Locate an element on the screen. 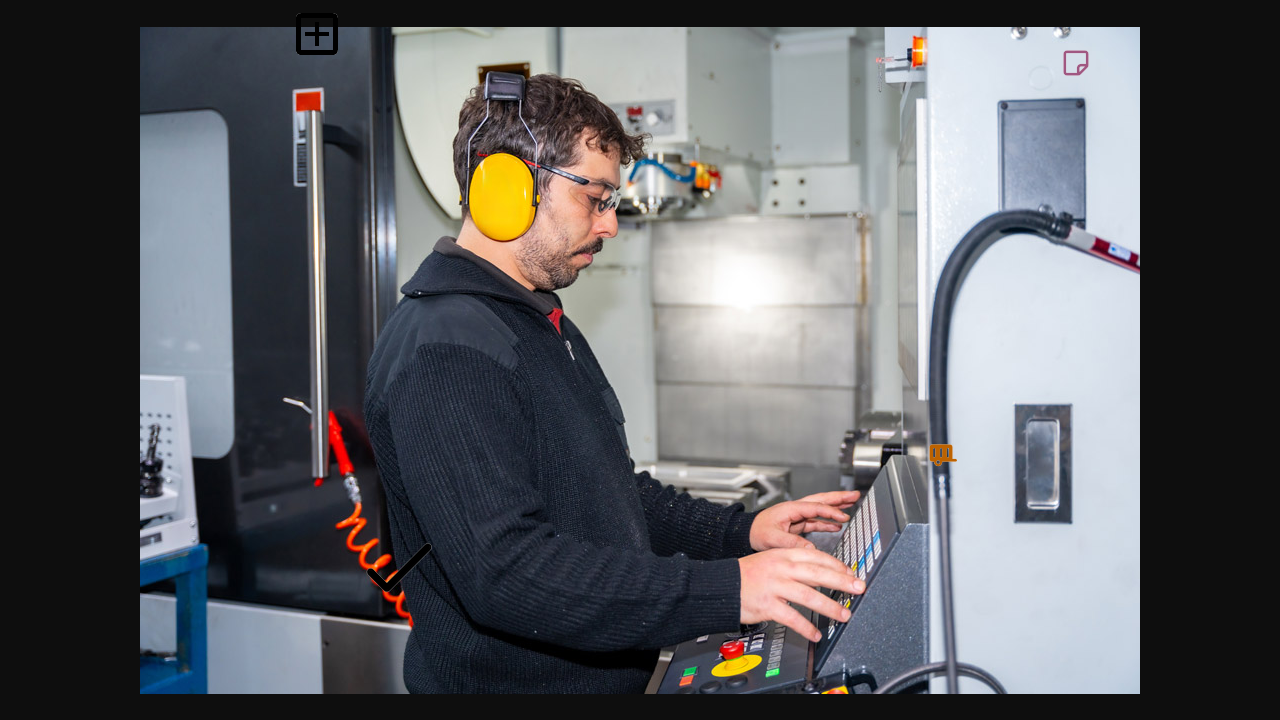 This screenshot has width=1280, height=720. create a new note is located at coordinates (1076, 63).